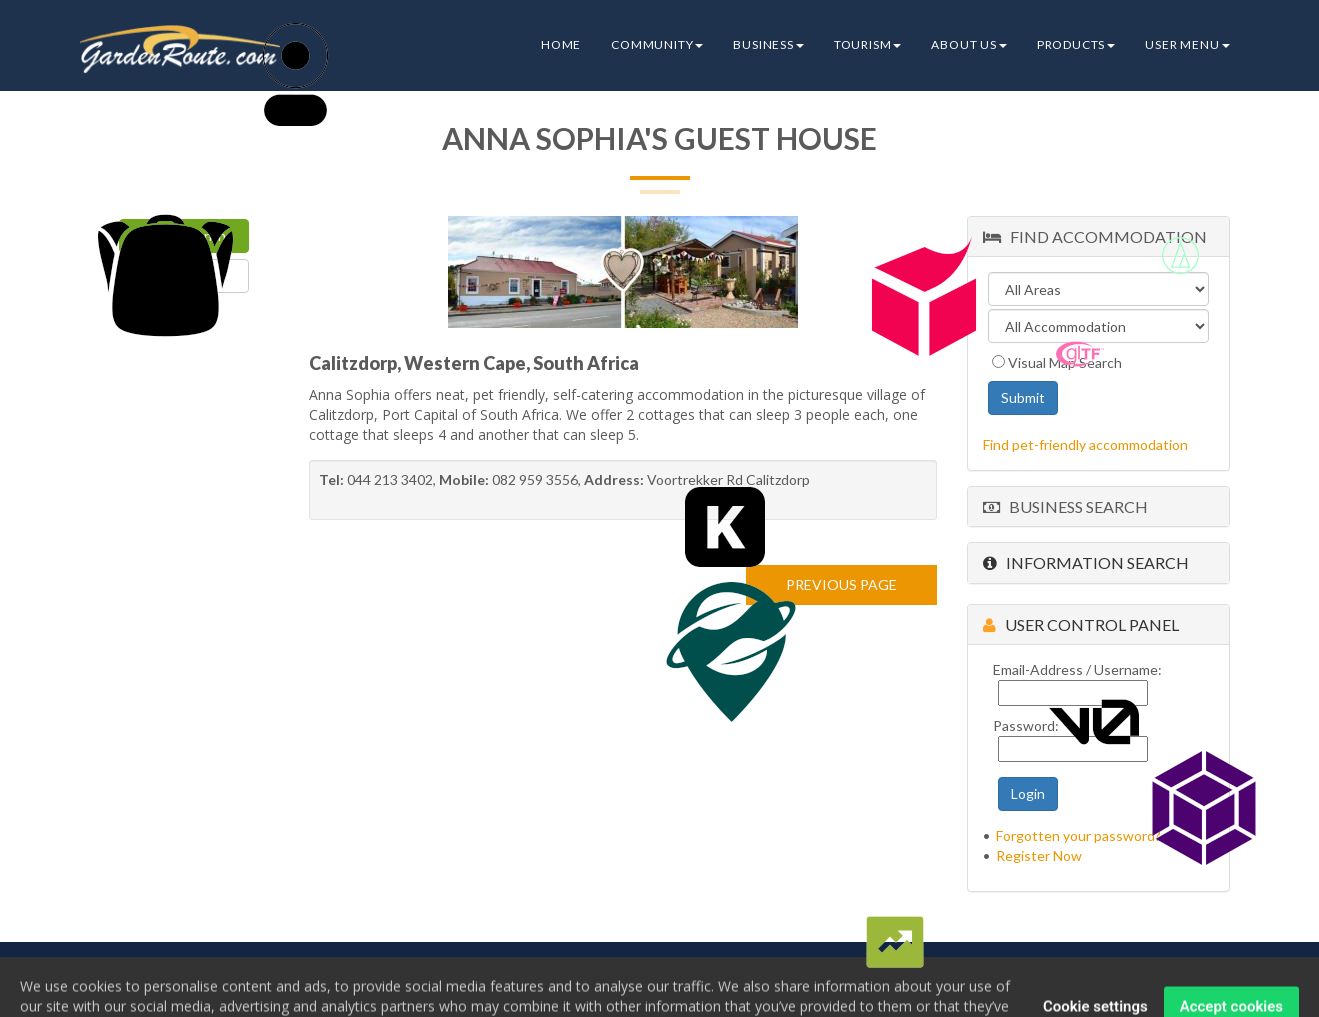 This screenshot has width=1319, height=1017. I want to click on open organic maps app, so click(731, 652).